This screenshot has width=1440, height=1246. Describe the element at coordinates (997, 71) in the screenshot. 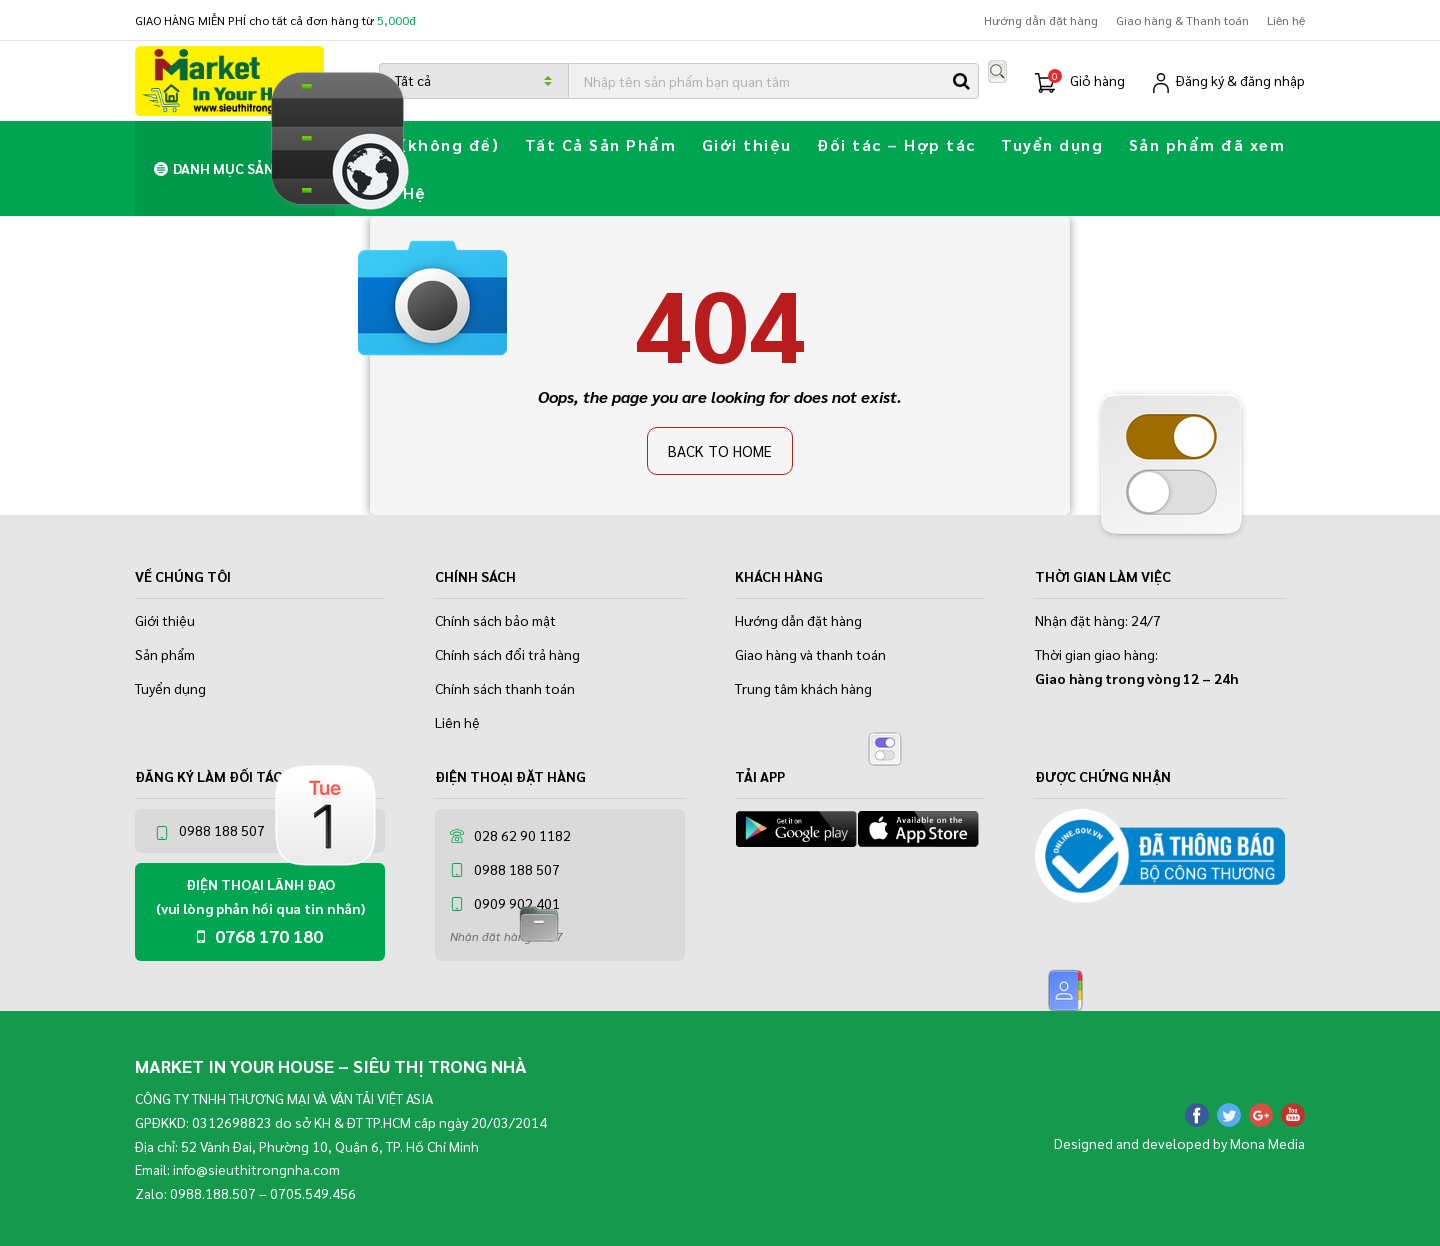

I see `open the log viewer application` at that location.